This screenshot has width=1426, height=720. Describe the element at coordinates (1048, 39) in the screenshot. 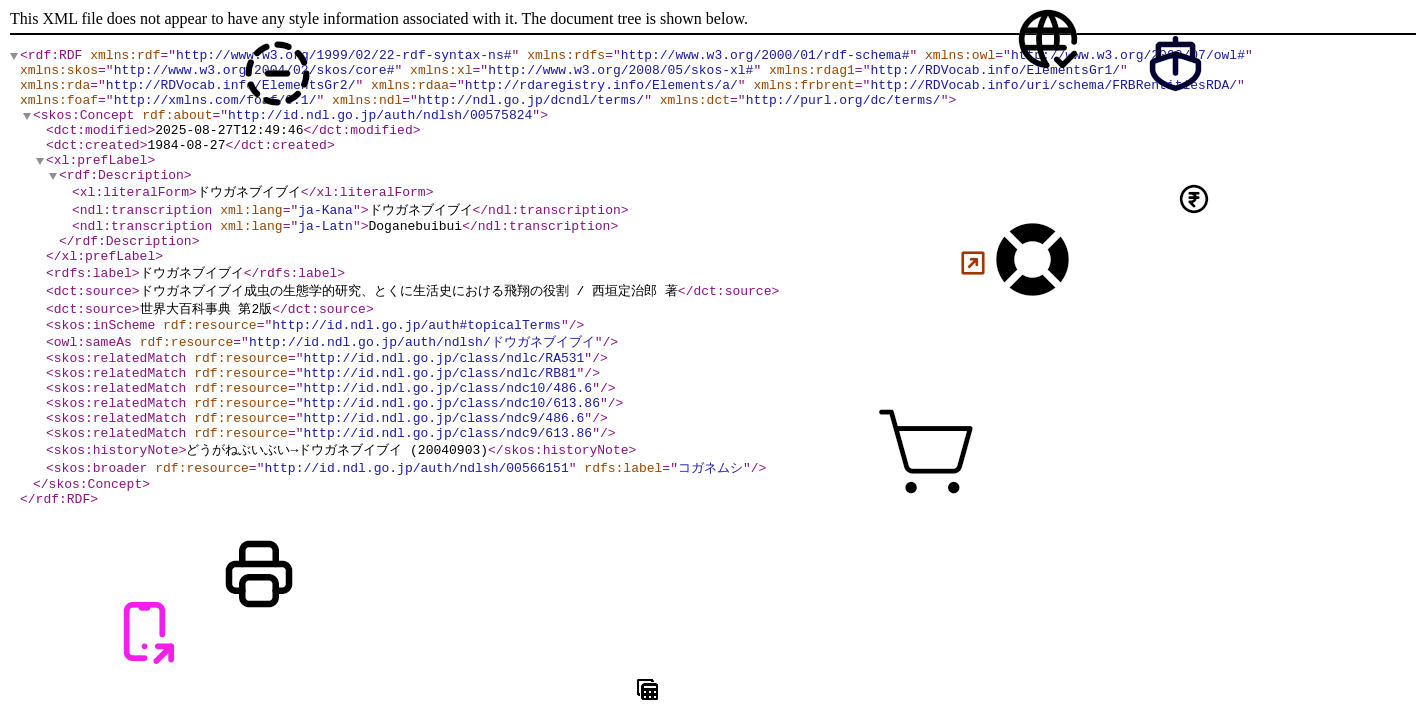

I see `website or domain verified` at that location.